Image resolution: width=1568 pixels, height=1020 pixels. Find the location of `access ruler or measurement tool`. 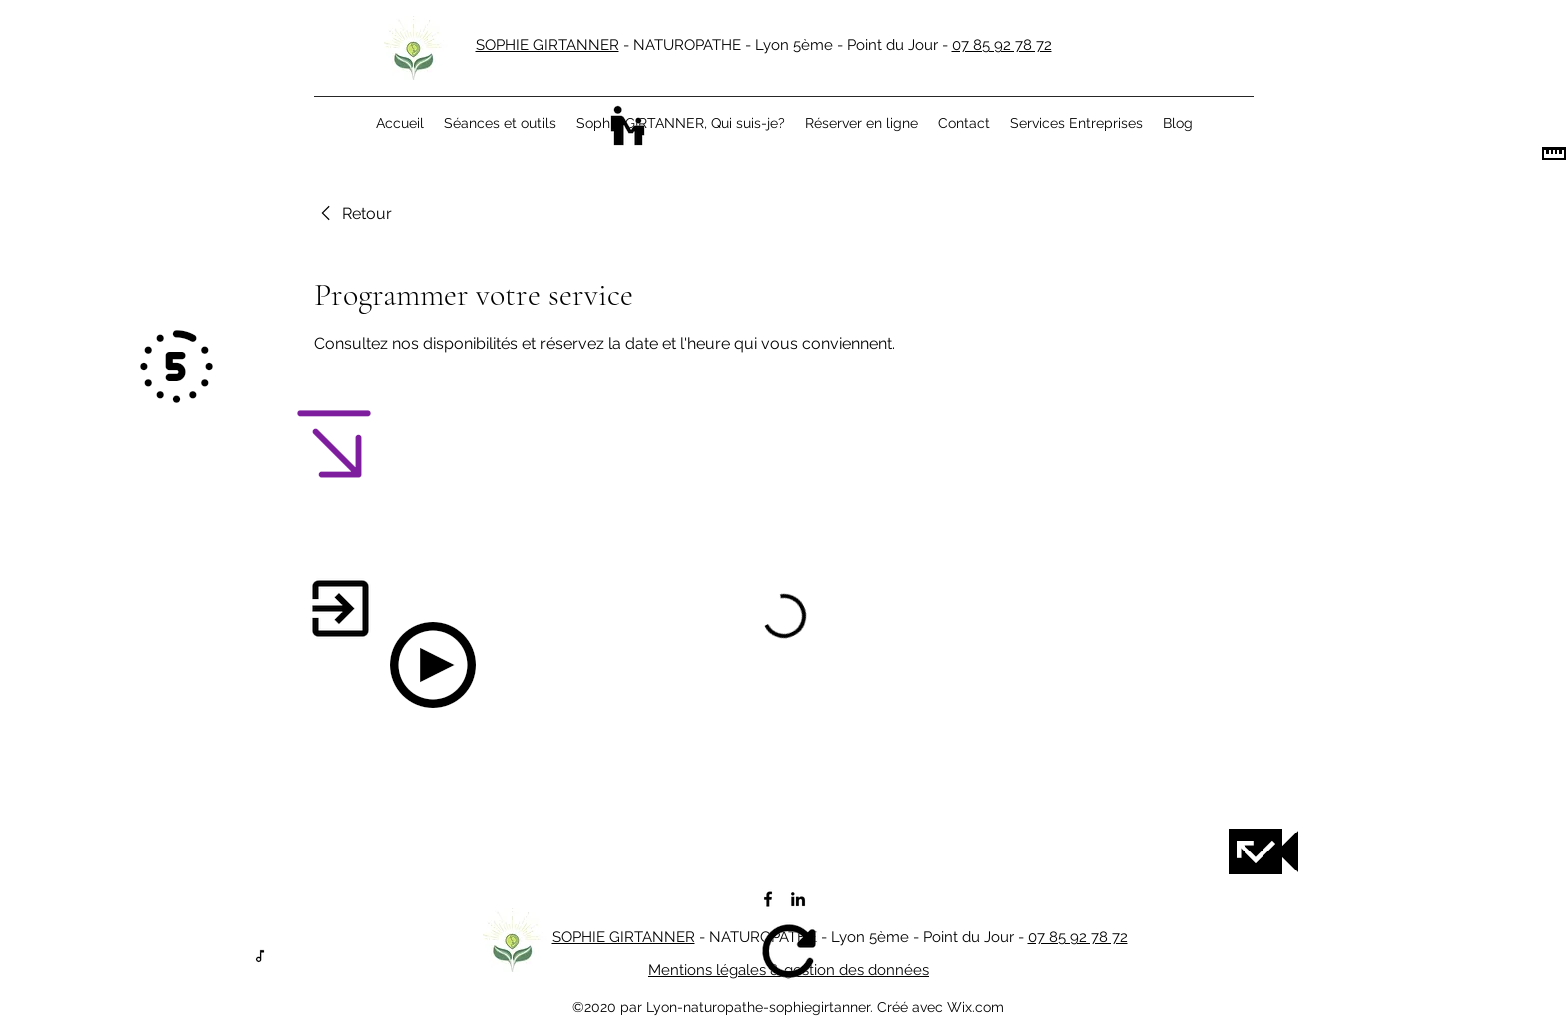

access ruler or measurement tool is located at coordinates (1554, 154).